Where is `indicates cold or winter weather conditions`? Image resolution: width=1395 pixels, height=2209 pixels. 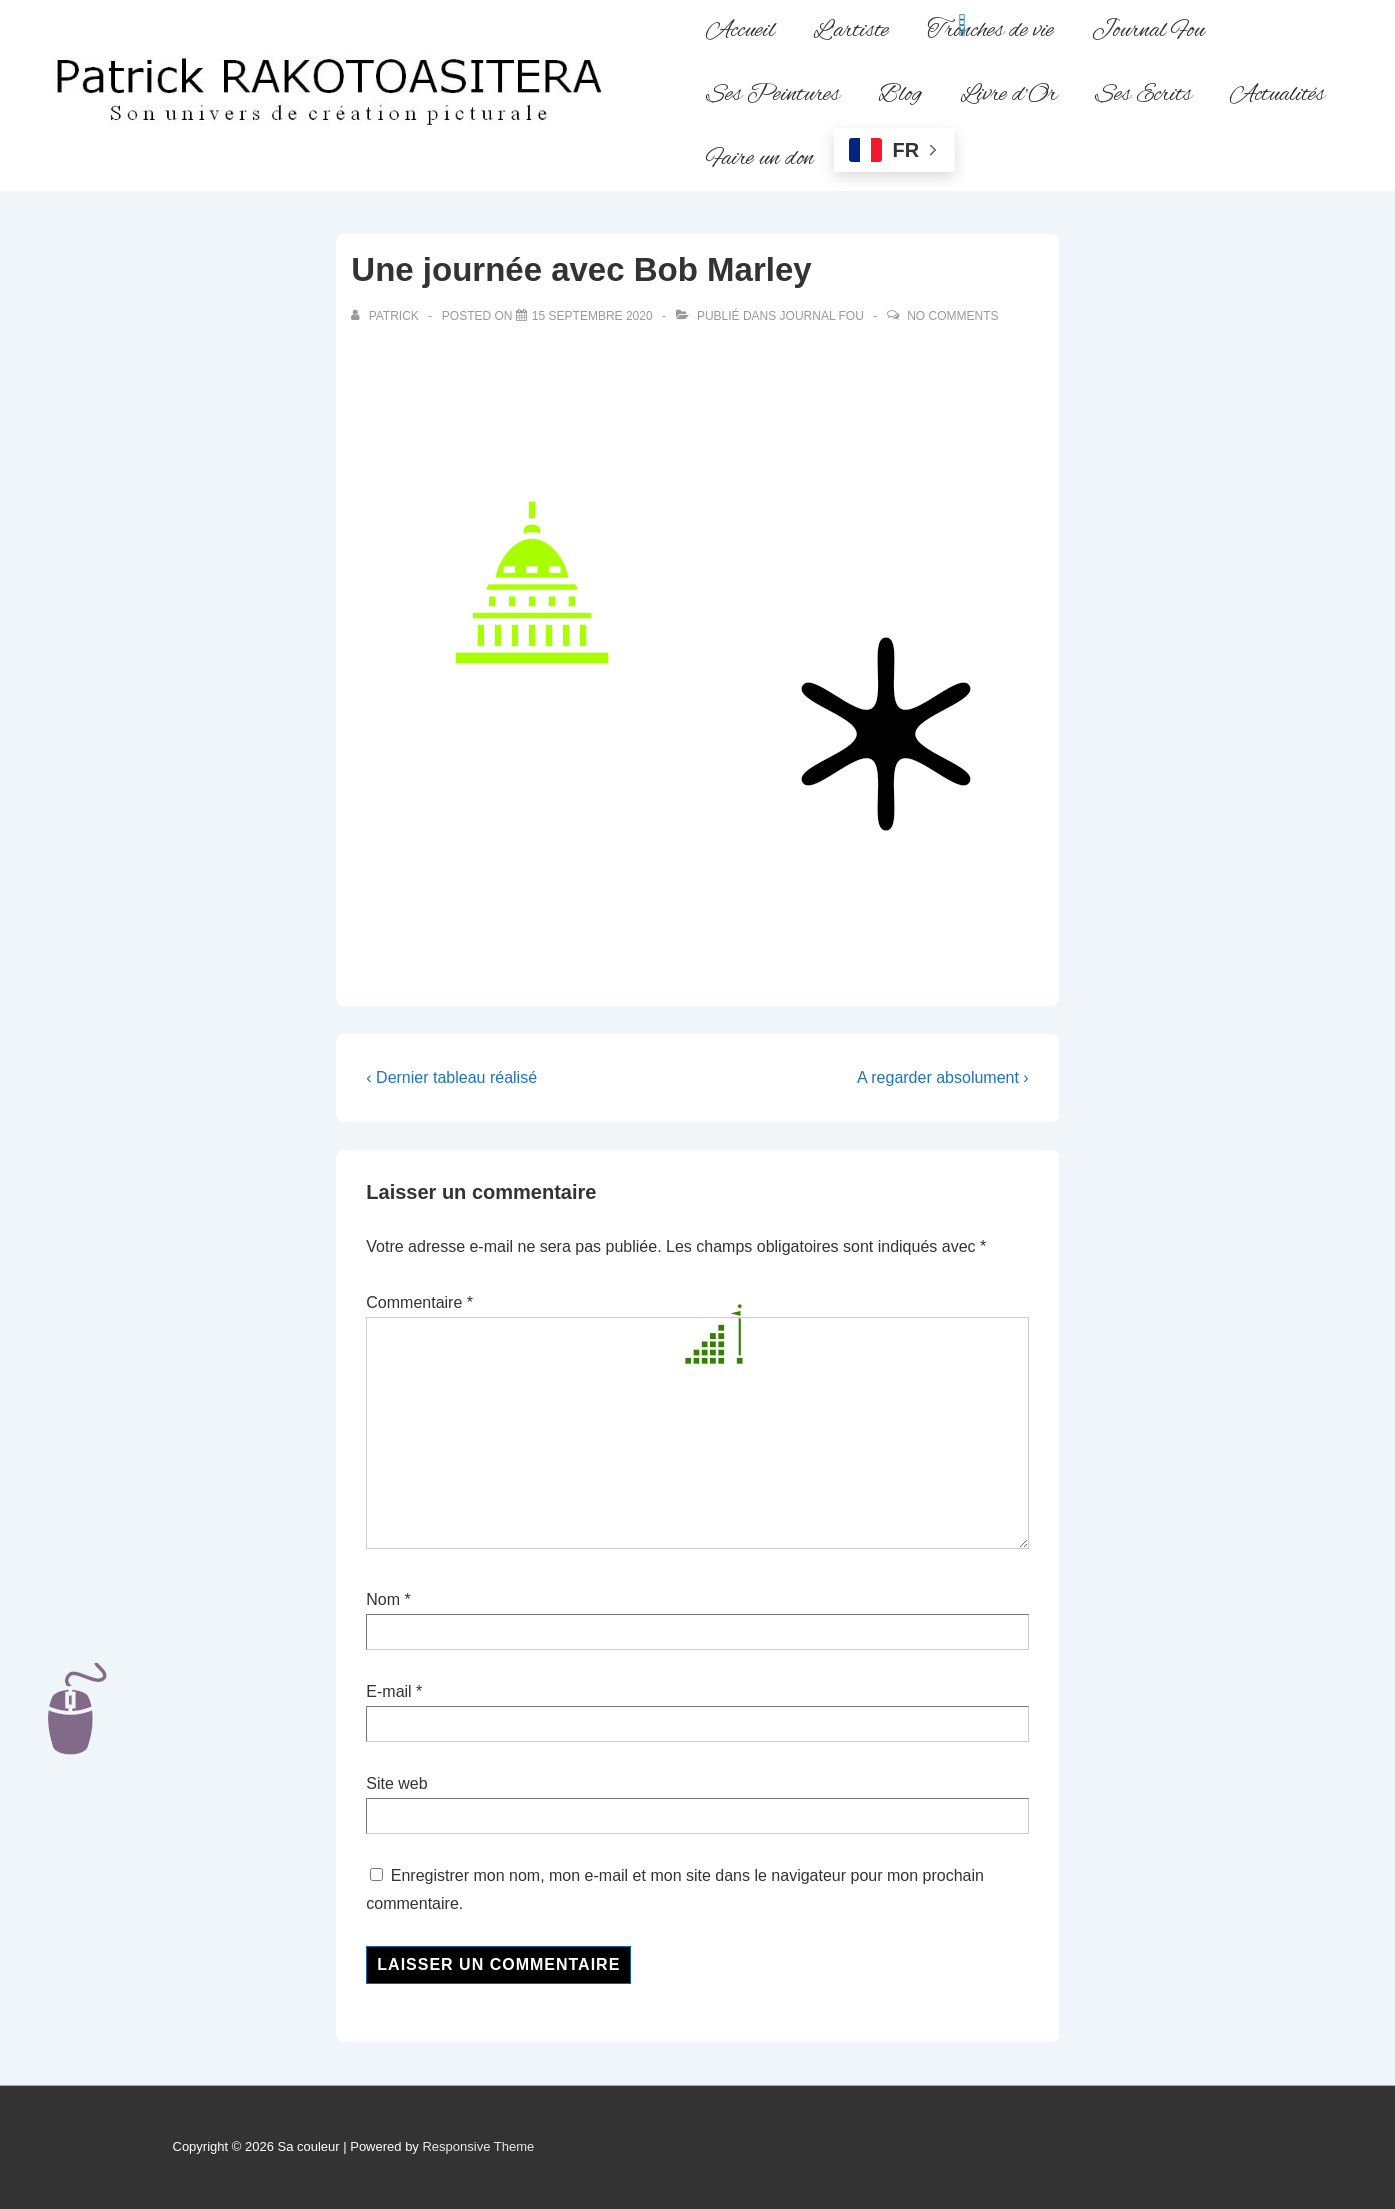 indicates cold or winter weather conditions is located at coordinates (886, 734).